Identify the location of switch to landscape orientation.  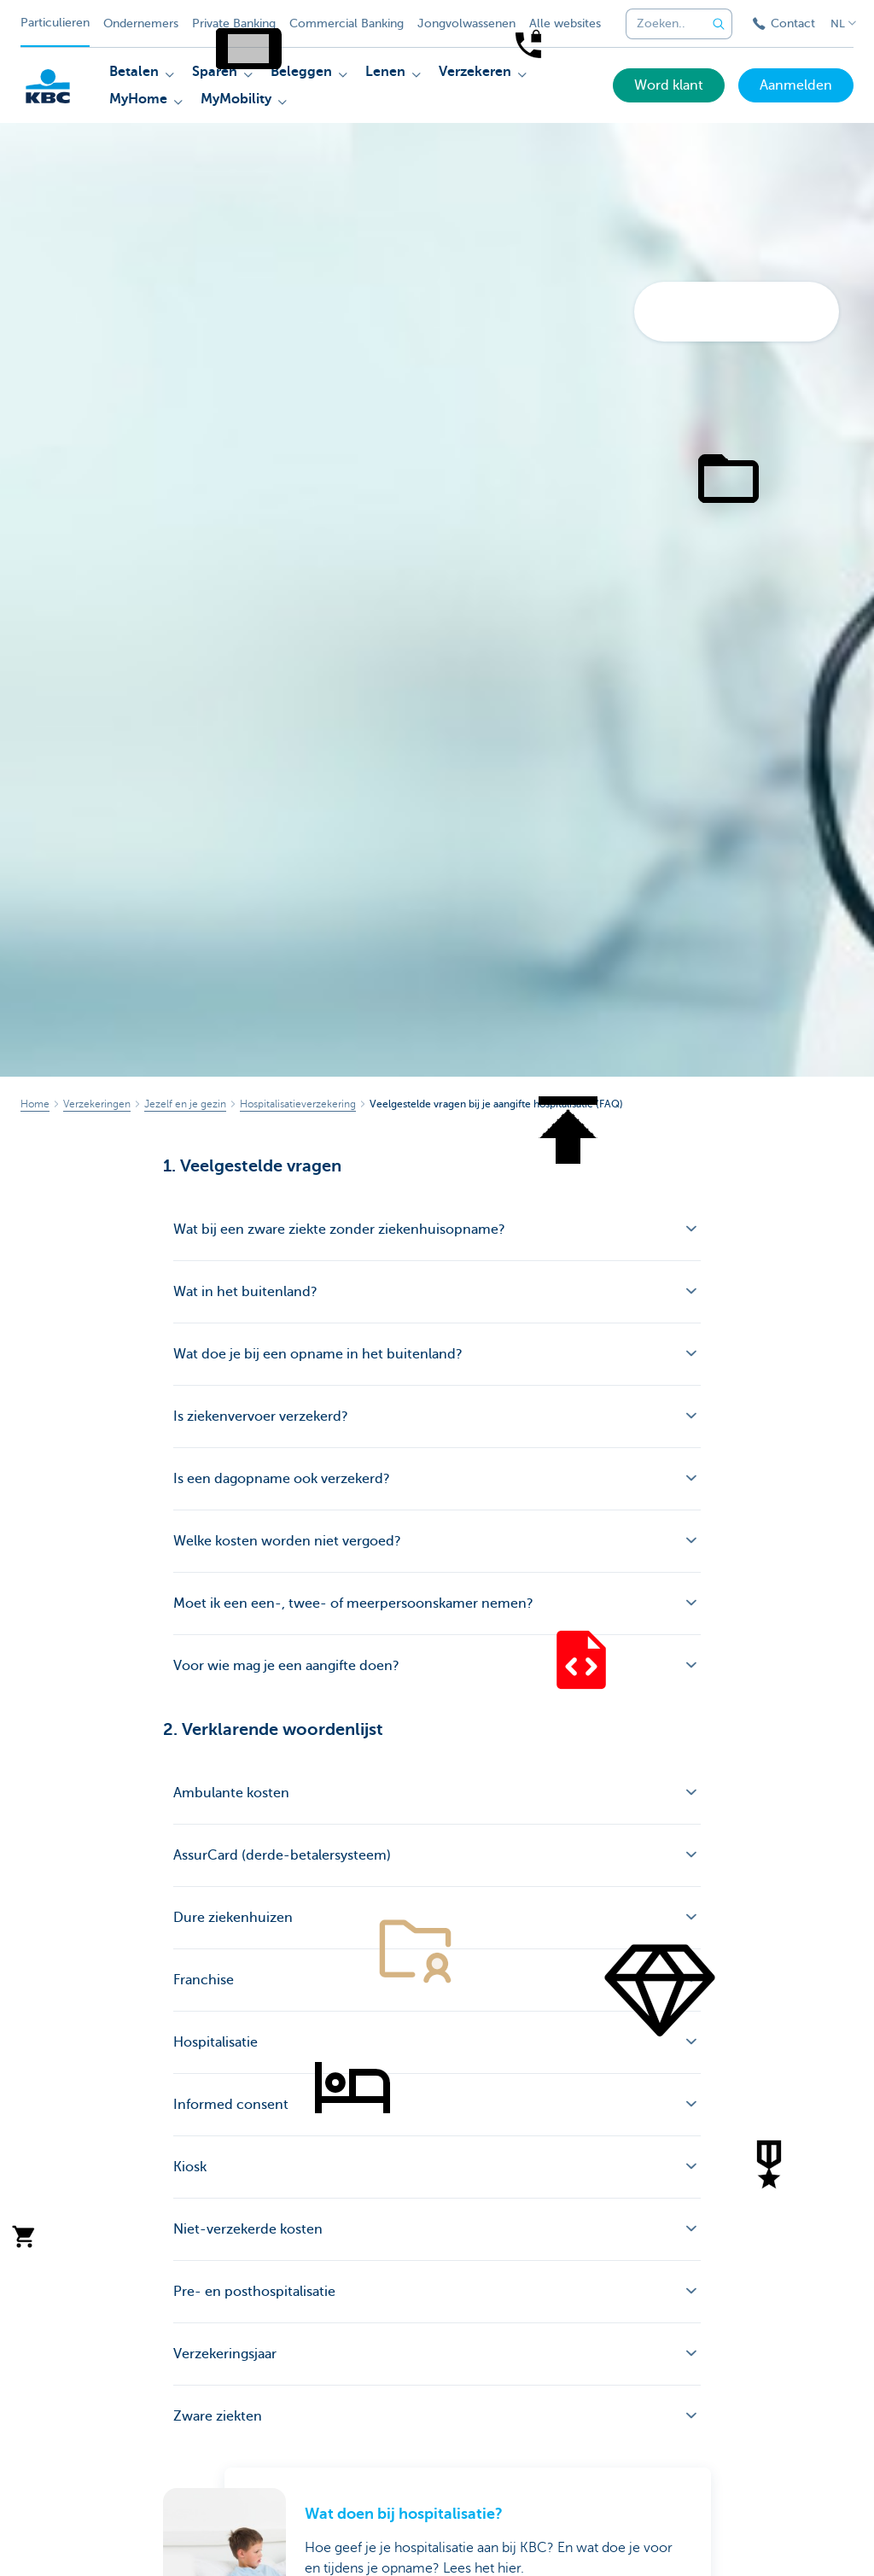
(248, 49).